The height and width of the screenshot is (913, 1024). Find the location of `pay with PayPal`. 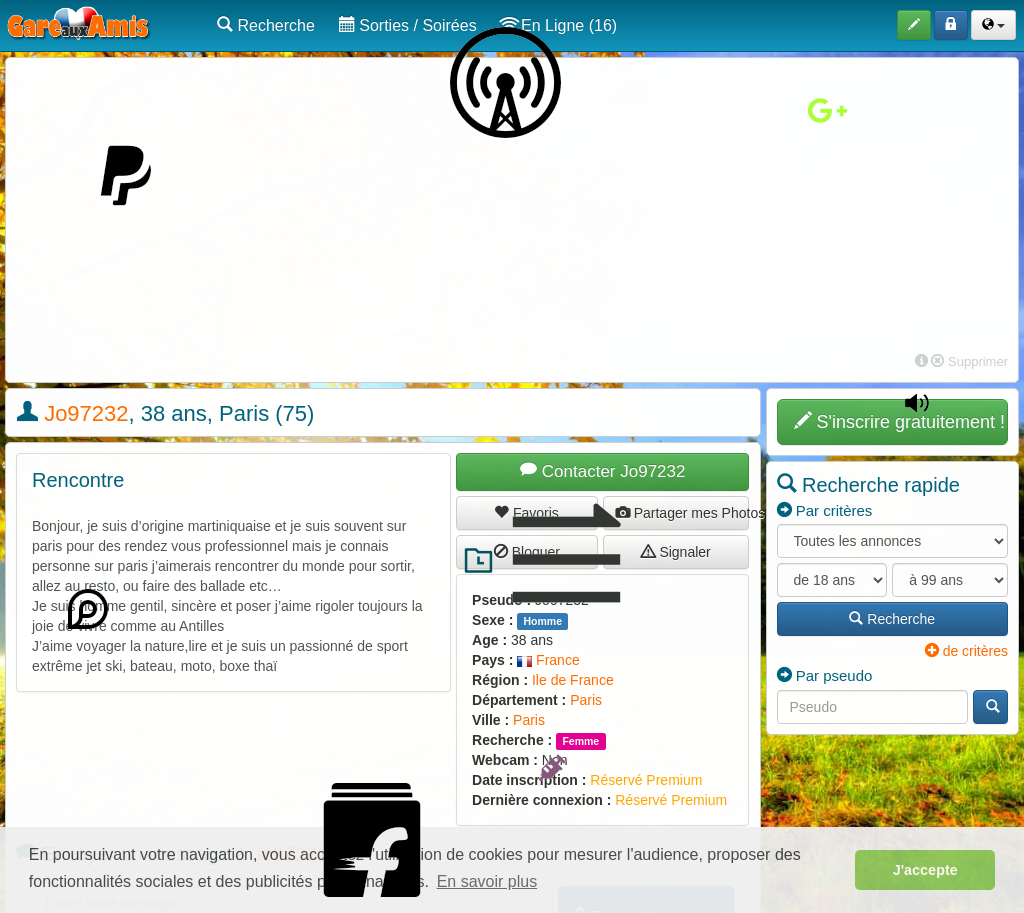

pay with PayPal is located at coordinates (126, 174).